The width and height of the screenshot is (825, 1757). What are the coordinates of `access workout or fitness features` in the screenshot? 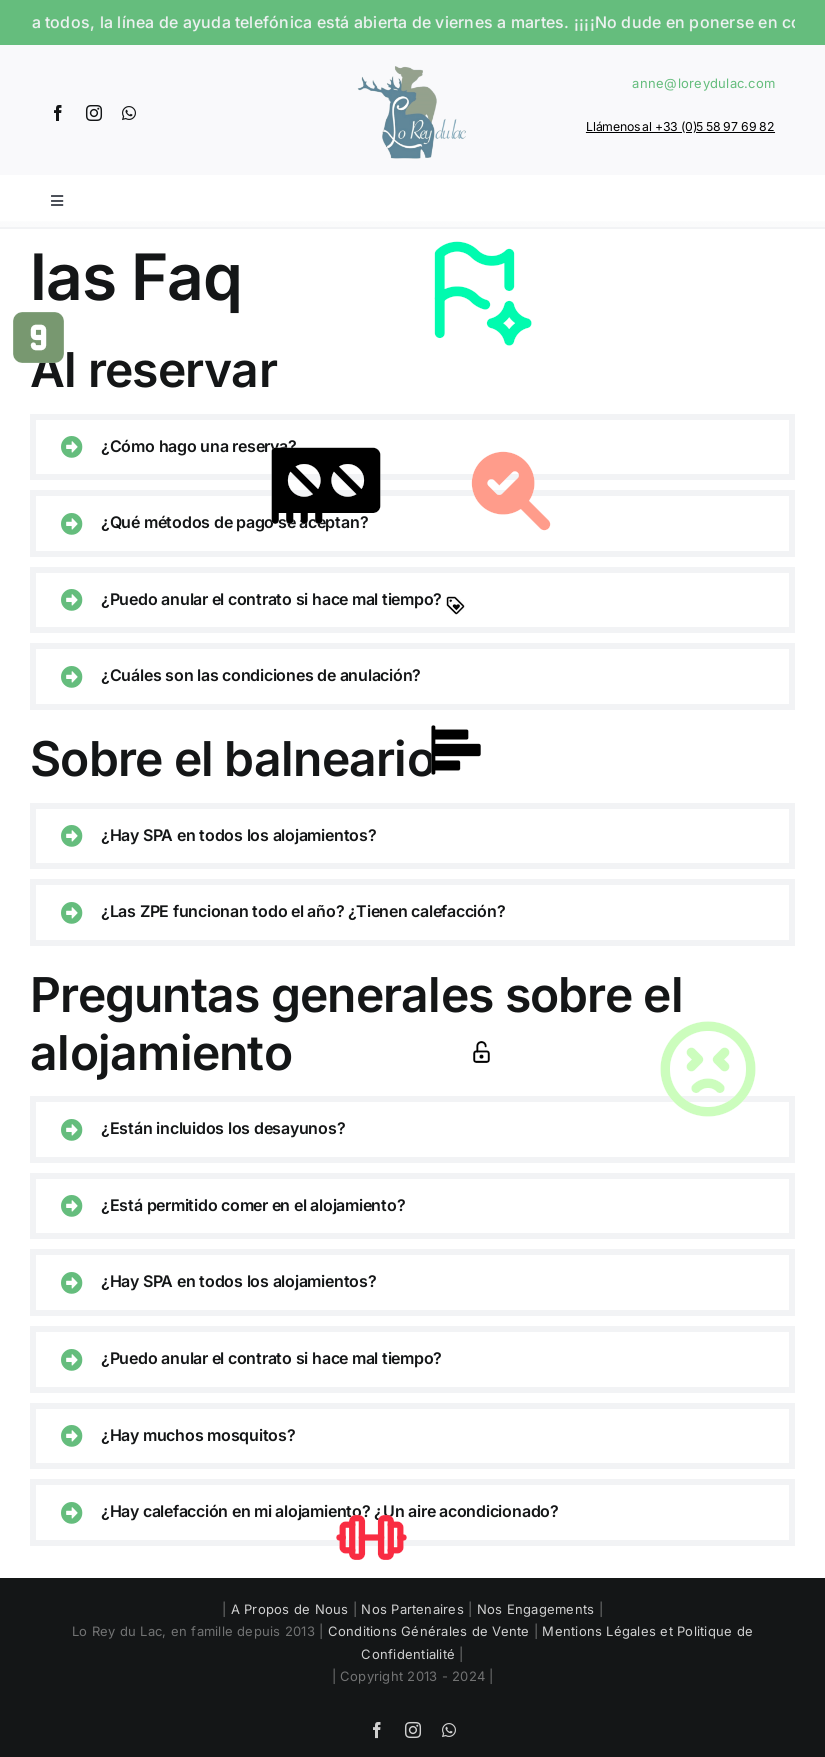 It's located at (371, 1537).